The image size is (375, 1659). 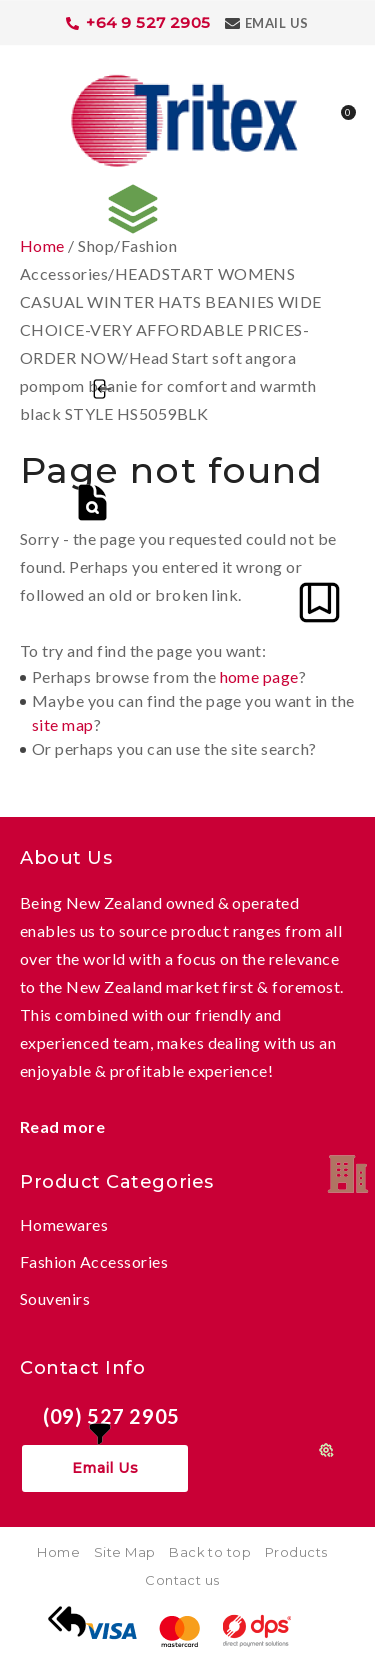 I want to click on view layers or stacked content, so click(x=133, y=209).